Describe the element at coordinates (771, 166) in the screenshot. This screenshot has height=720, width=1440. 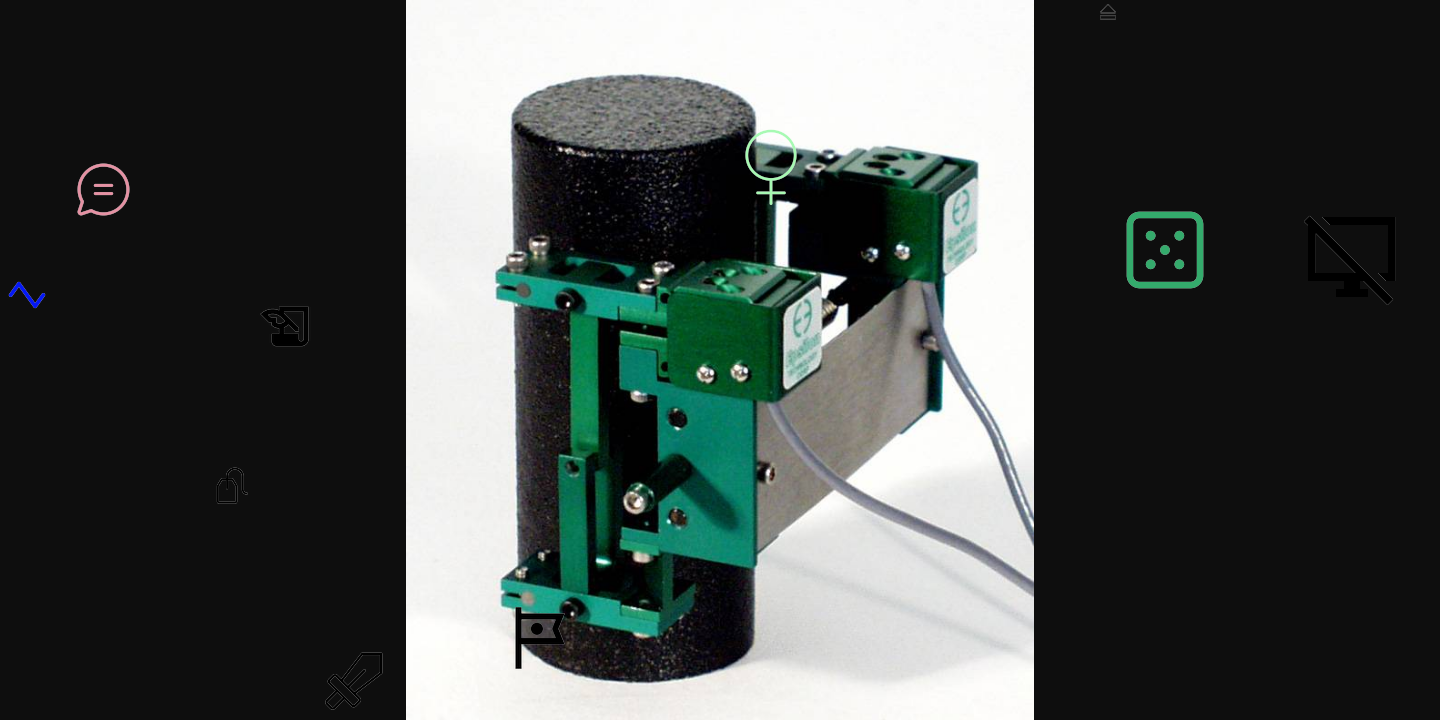
I see `select female gender option` at that location.